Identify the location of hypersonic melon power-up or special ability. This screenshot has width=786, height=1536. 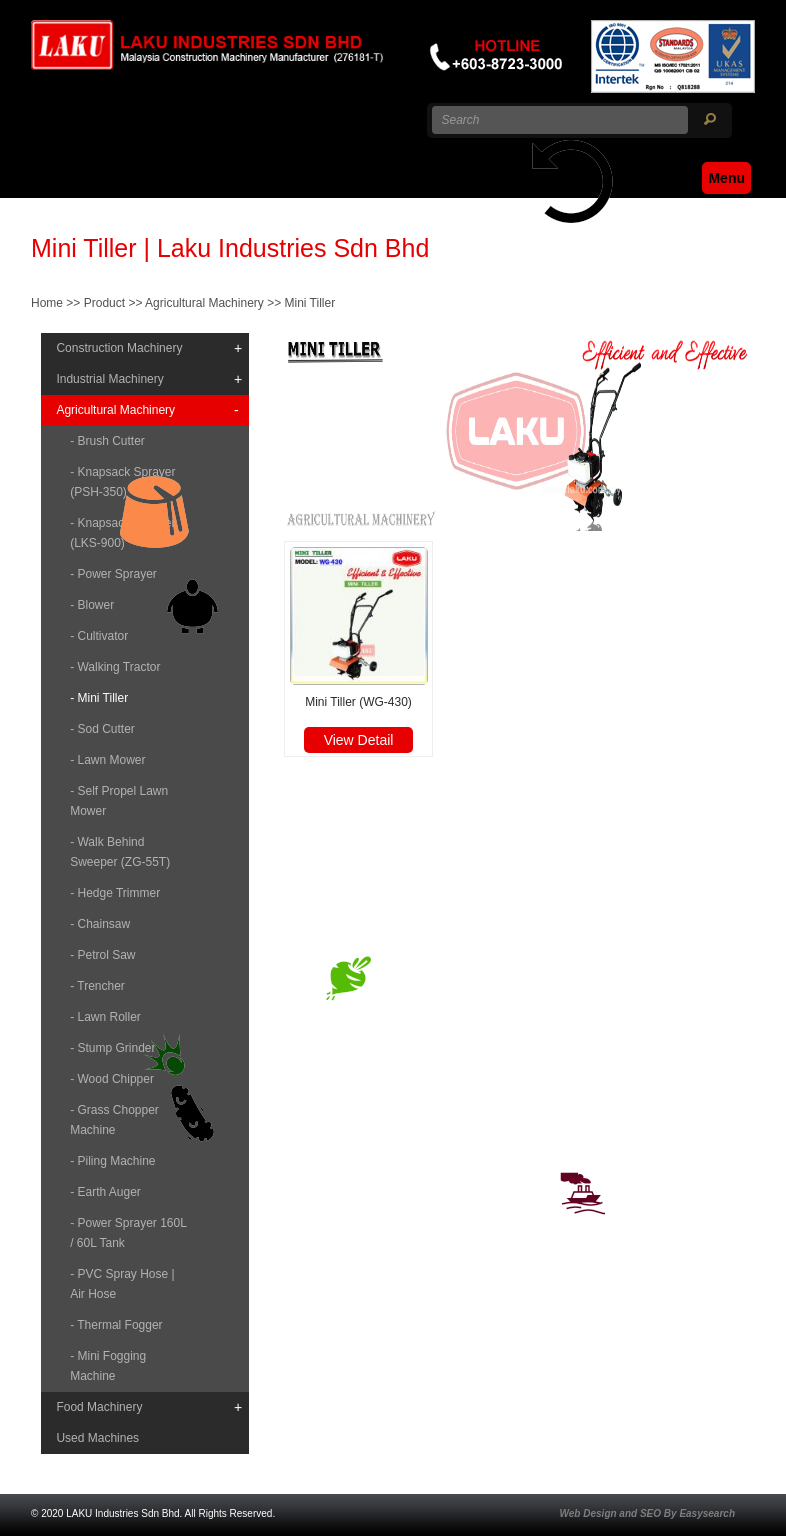
(164, 1054).